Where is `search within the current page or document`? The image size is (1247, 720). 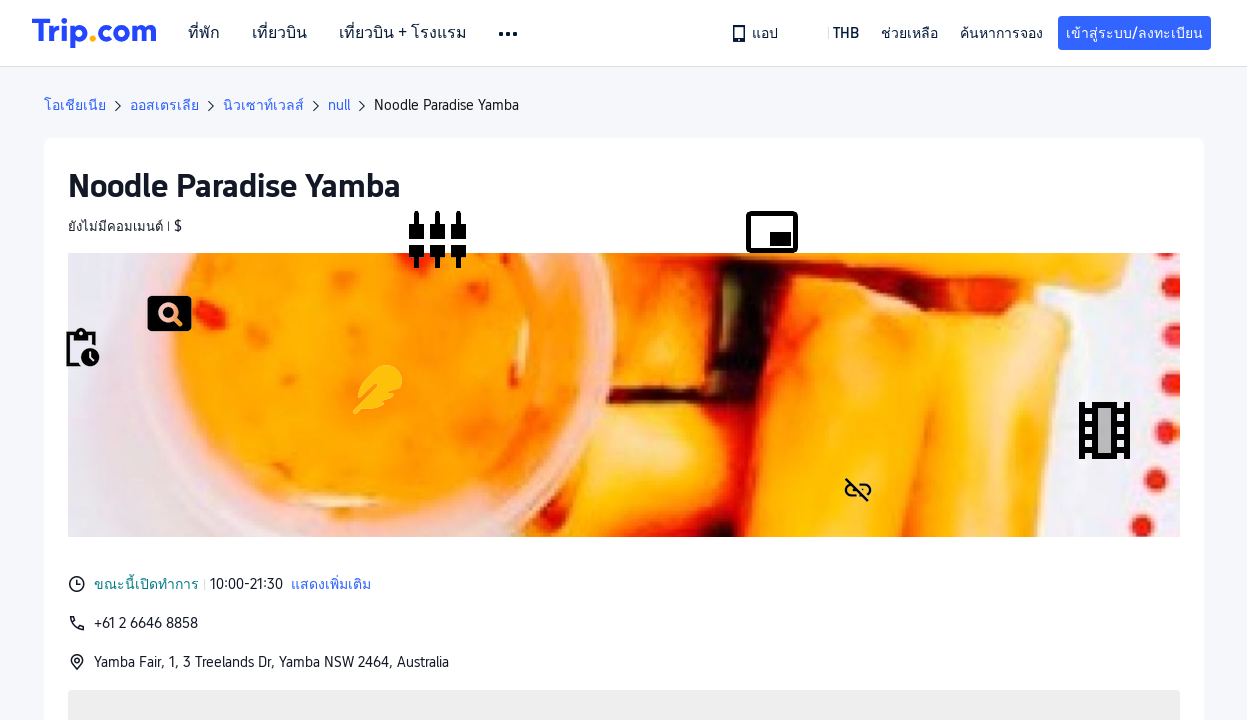
search within the current page or document is located at coordinates (169, 313).